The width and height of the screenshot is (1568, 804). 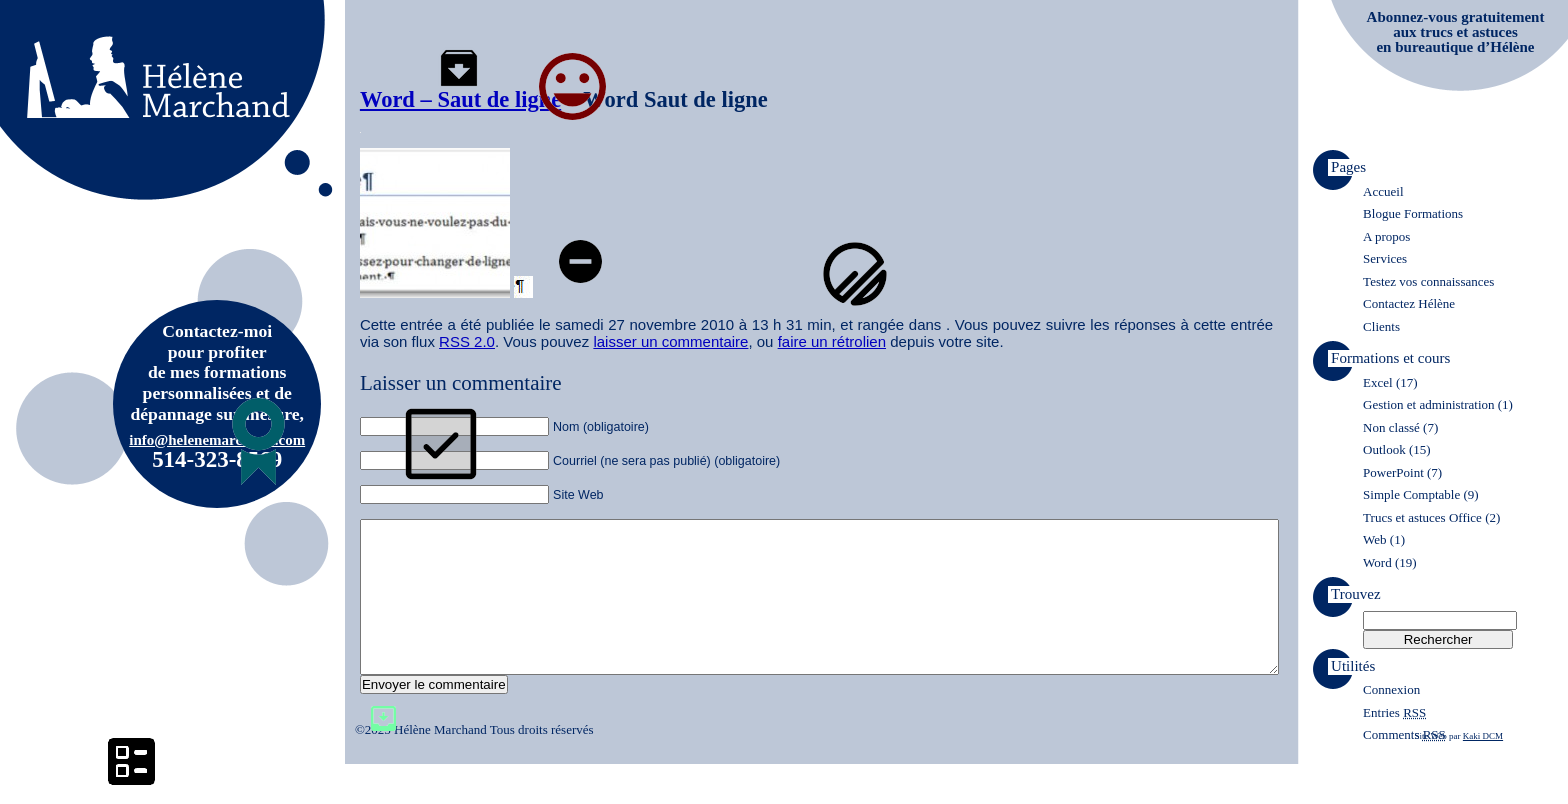 I want to click on planetscale database platform logo, so click(x=855, y=274).